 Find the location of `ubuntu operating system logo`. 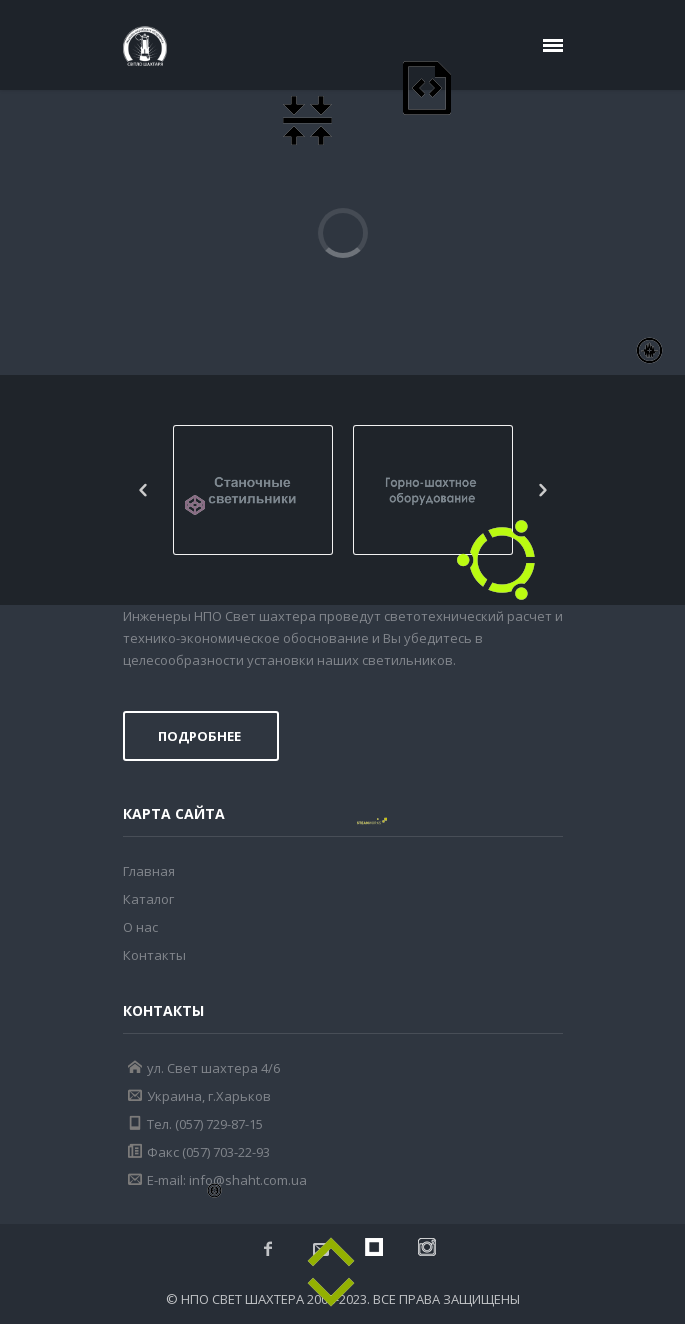

ubuntu operating system logo is located at coordinates (502, 560).